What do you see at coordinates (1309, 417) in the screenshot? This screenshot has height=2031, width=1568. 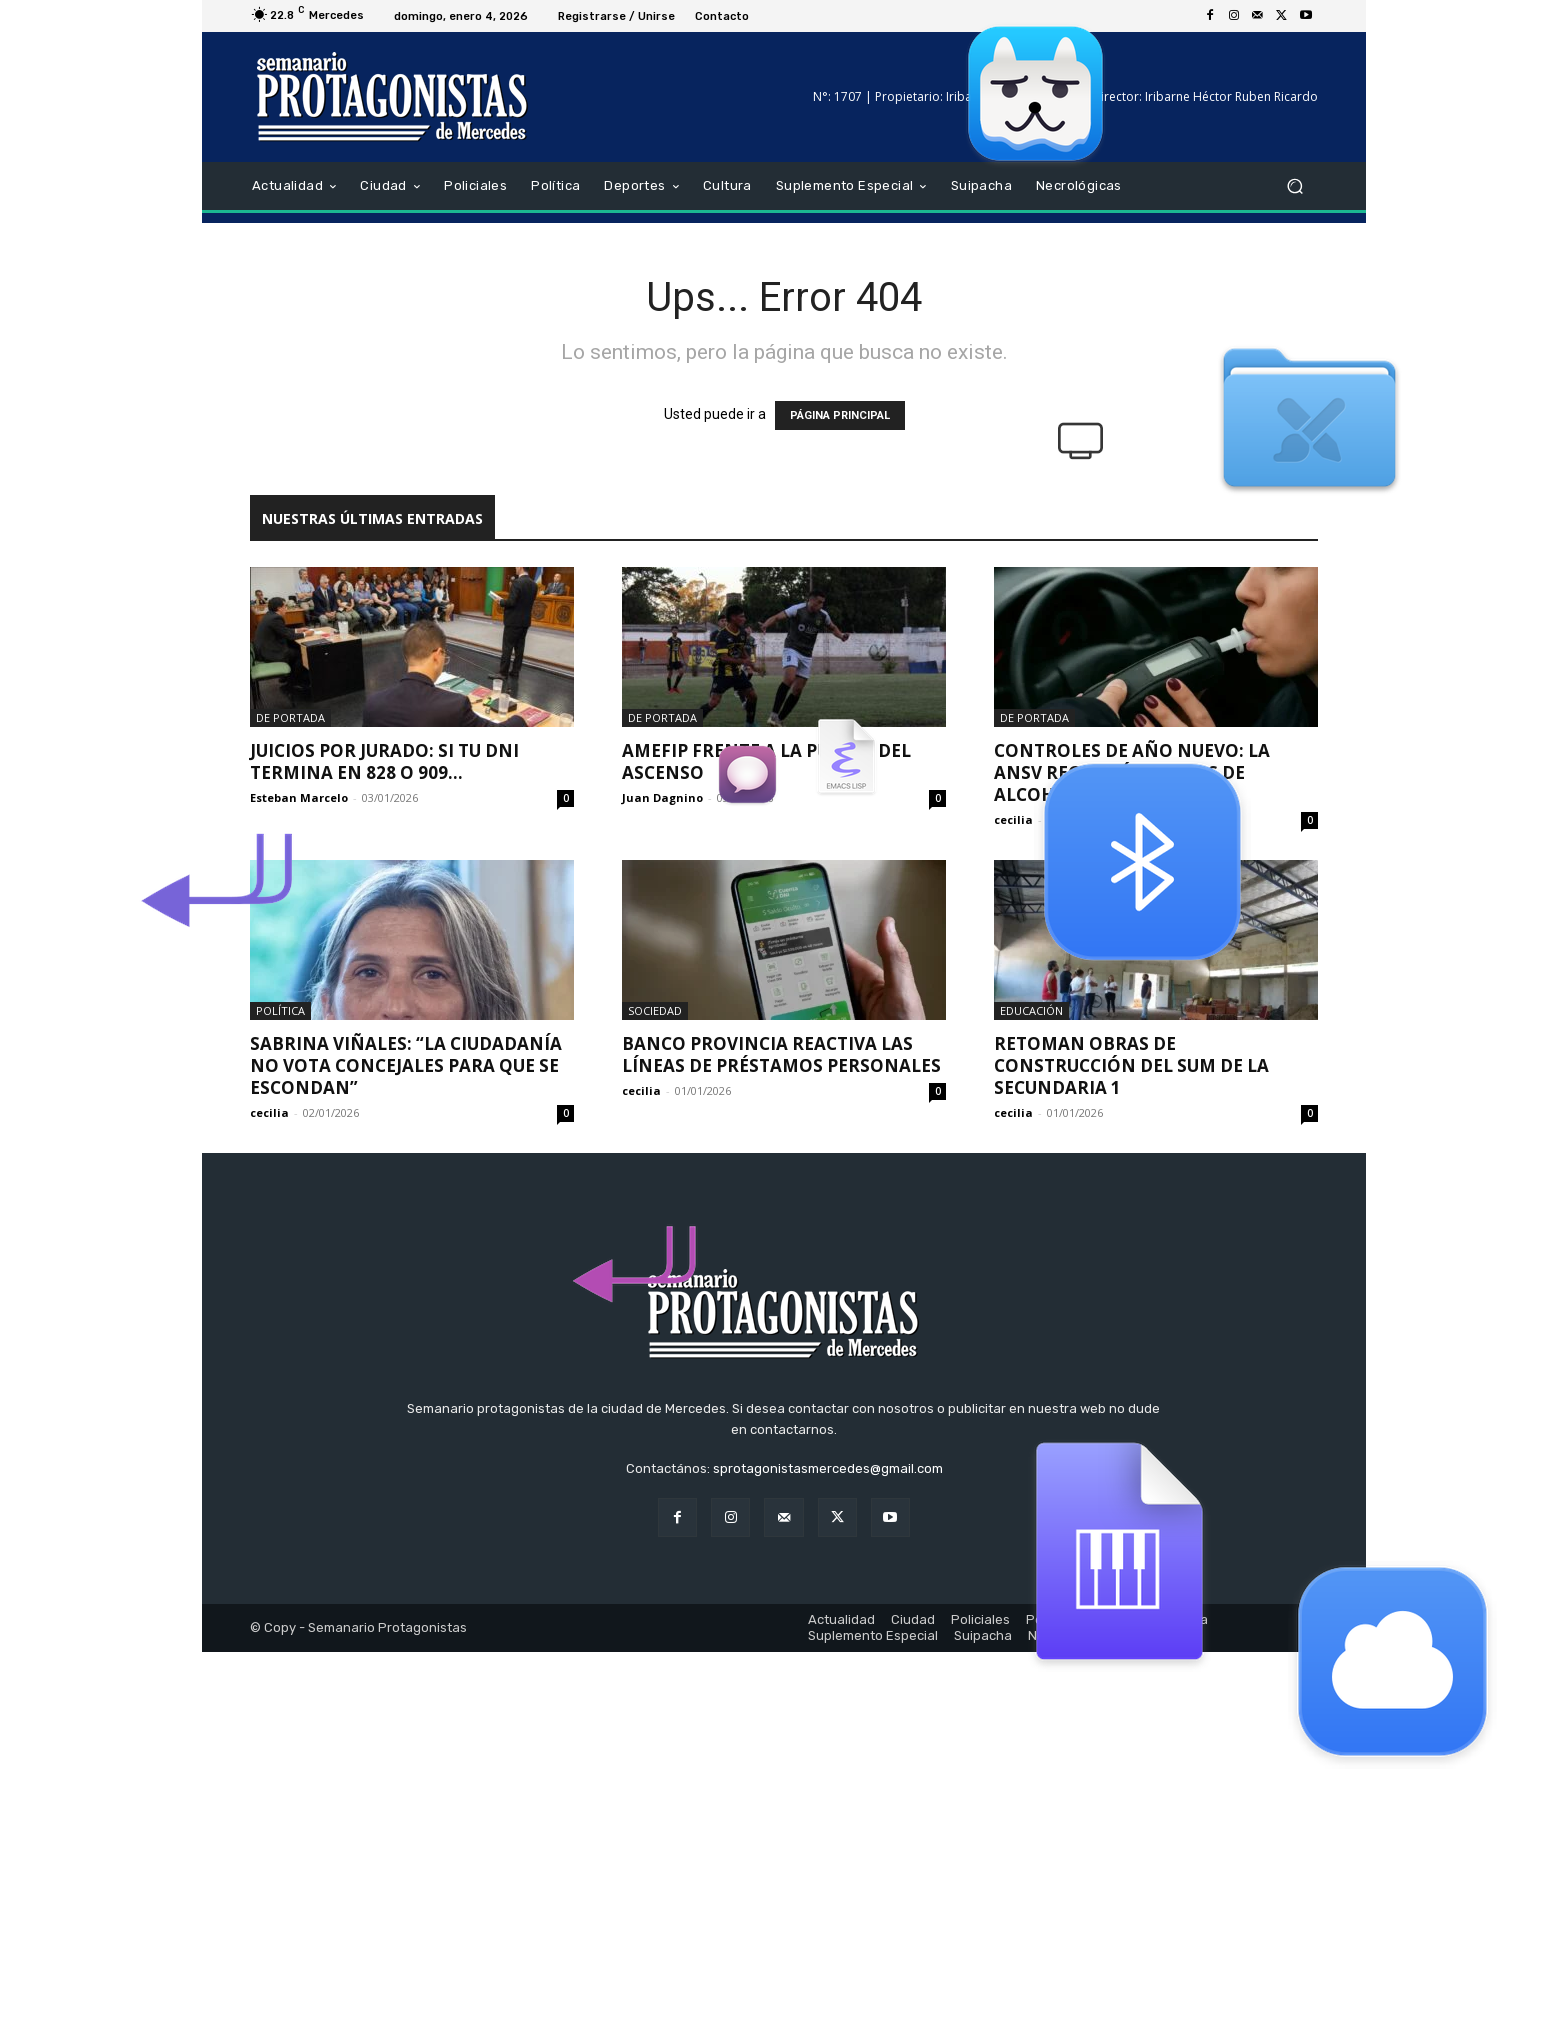 I see `open graphics or design files folder` at bounding box center [1309, 417].